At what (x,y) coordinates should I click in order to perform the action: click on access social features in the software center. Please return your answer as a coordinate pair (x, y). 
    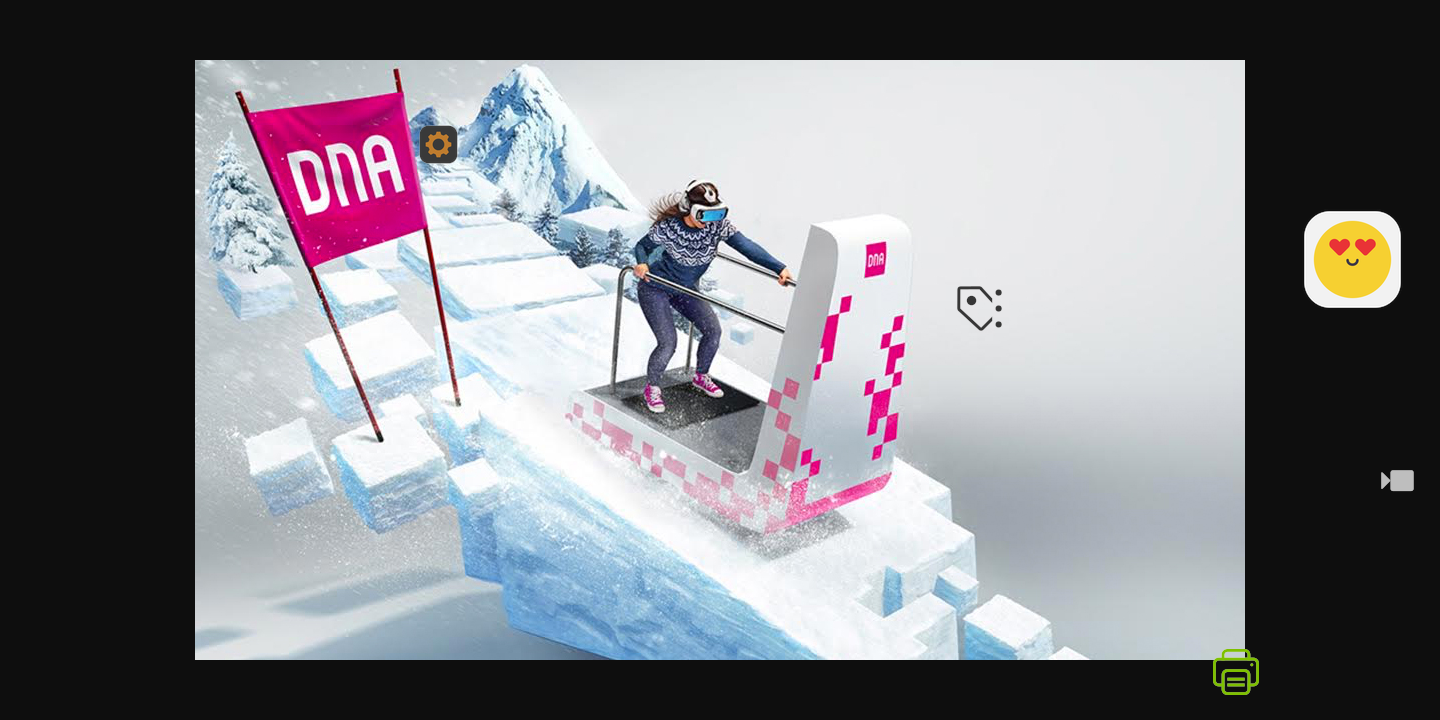
    Looking at the image, I should click on (1352, 259).